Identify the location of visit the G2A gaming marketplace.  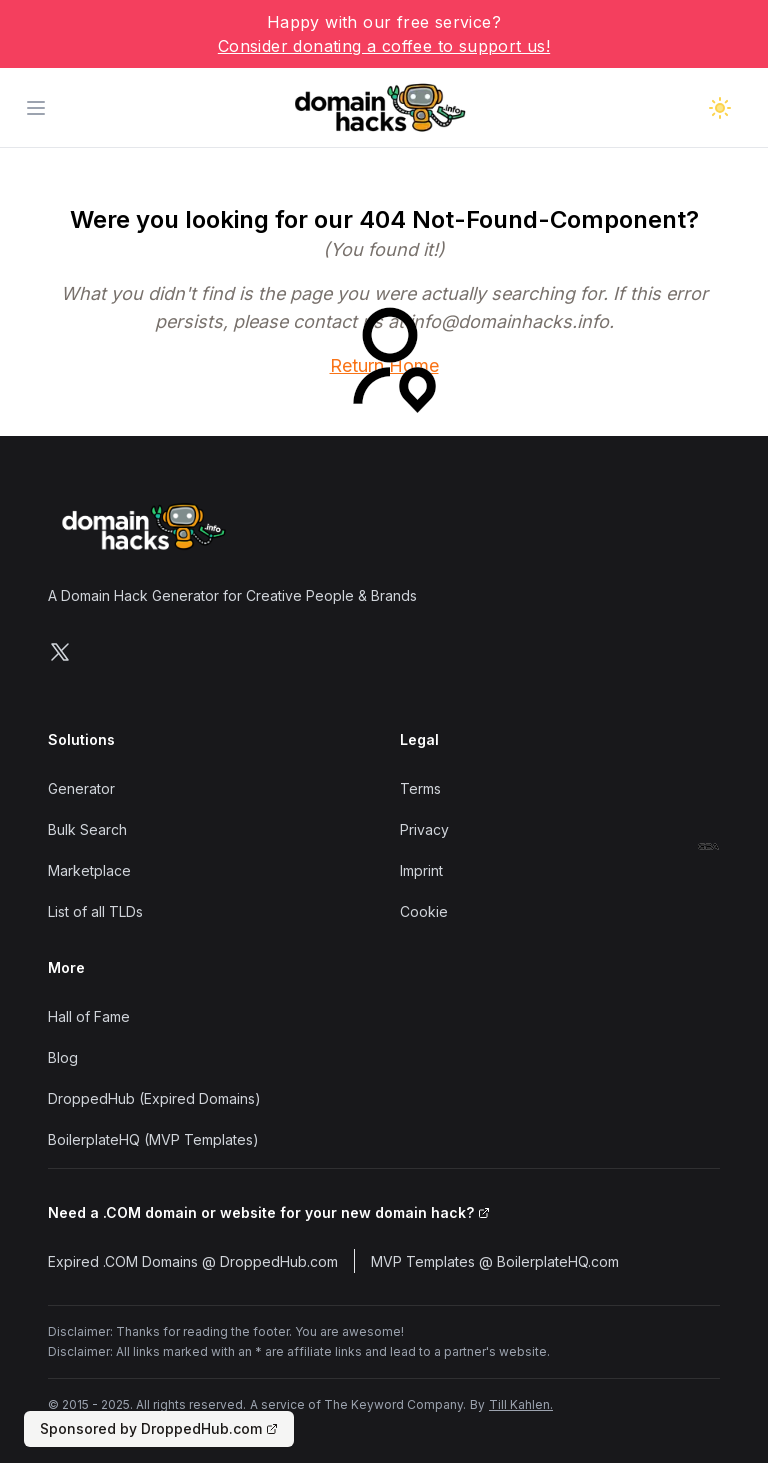
(708, 846).